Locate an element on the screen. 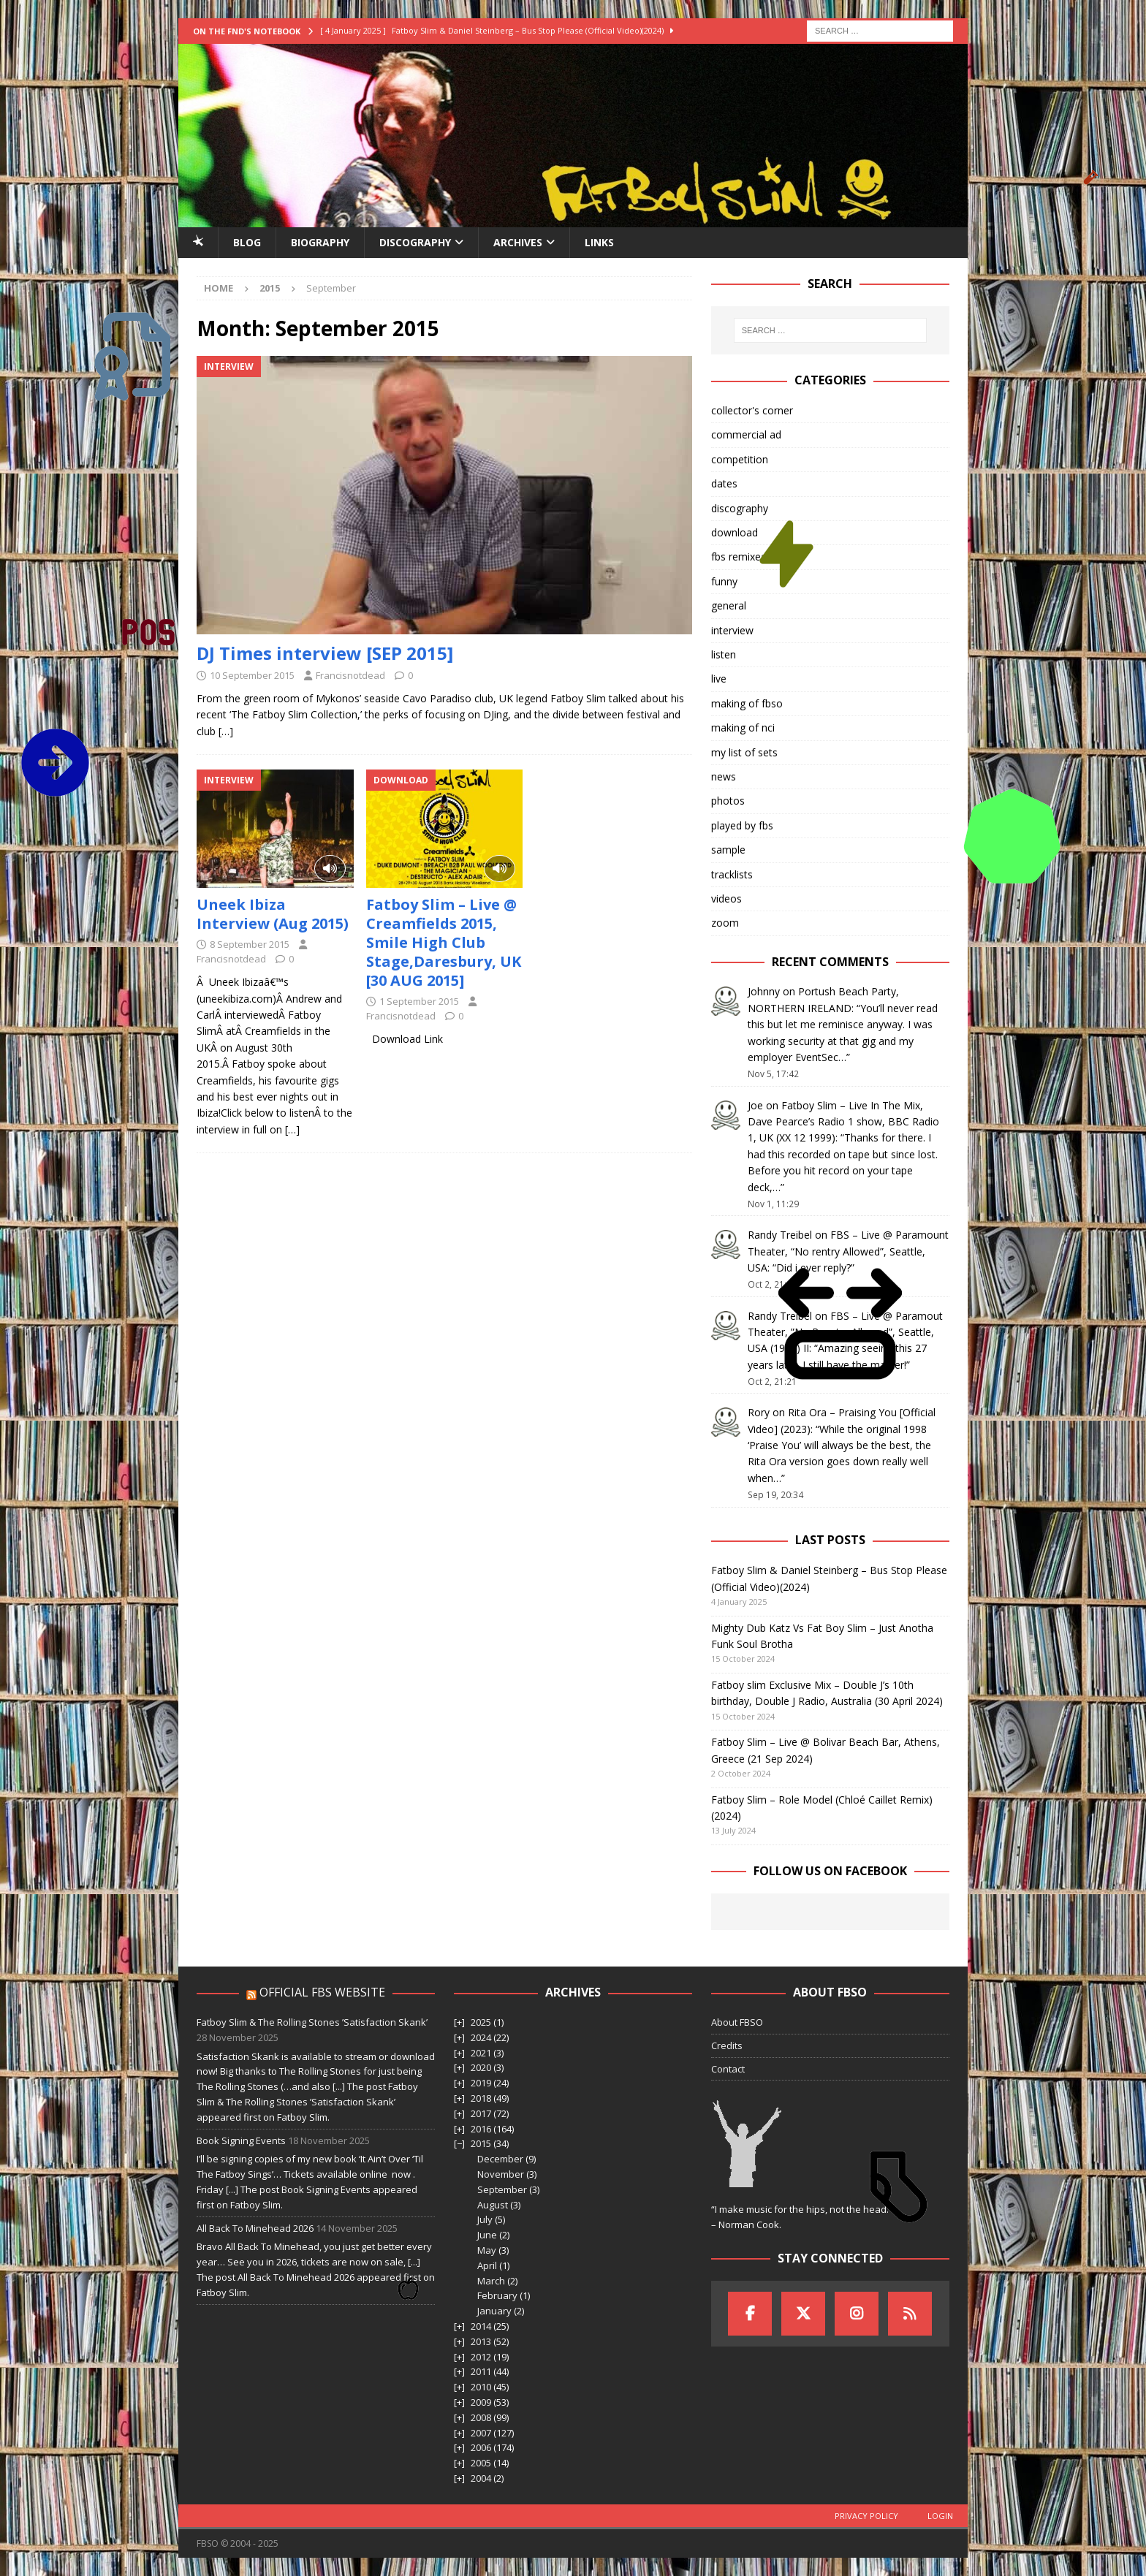 This screenshot has height=2576, width=1146. auto-resize content to fit container is located at coordinates (840, 1323).